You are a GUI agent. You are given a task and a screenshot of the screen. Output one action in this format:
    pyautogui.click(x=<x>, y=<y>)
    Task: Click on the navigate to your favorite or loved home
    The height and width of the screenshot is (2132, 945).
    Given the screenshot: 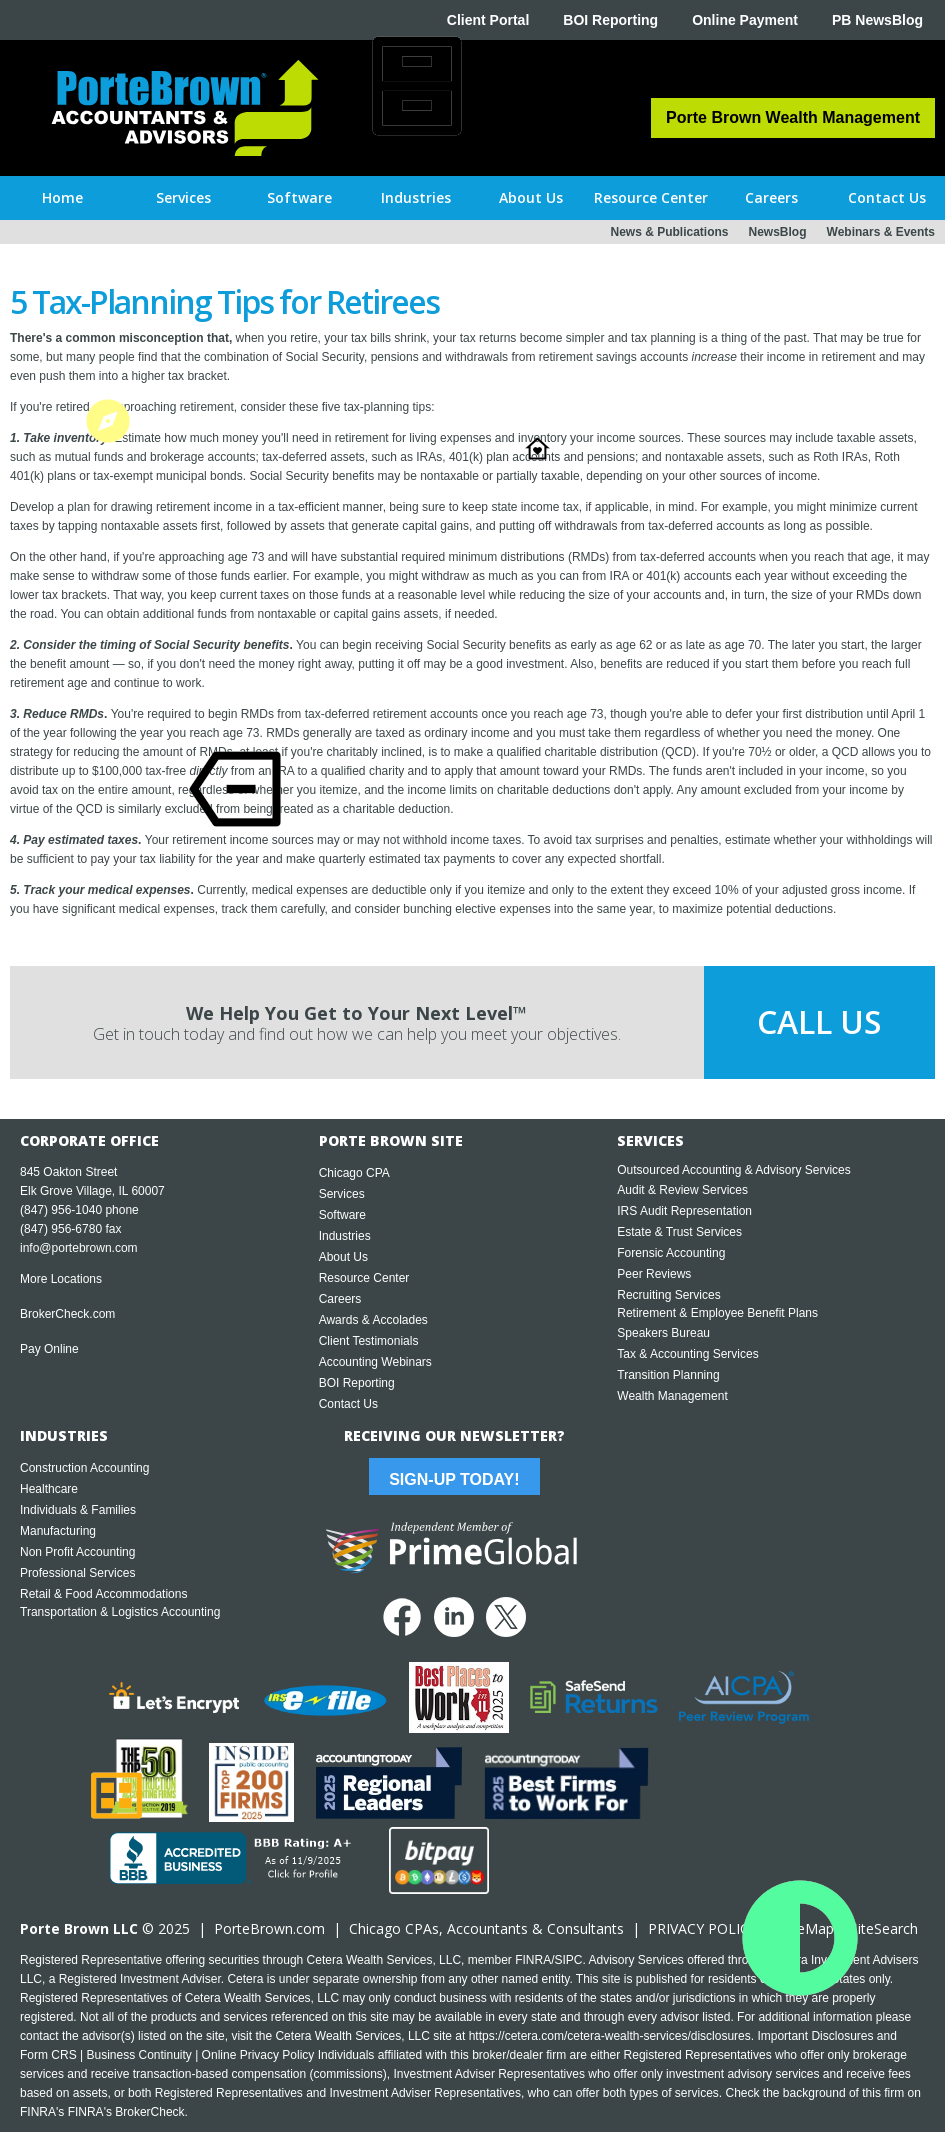 What is the action you would take?
    pyautogui.click(x=537, y=449)
    